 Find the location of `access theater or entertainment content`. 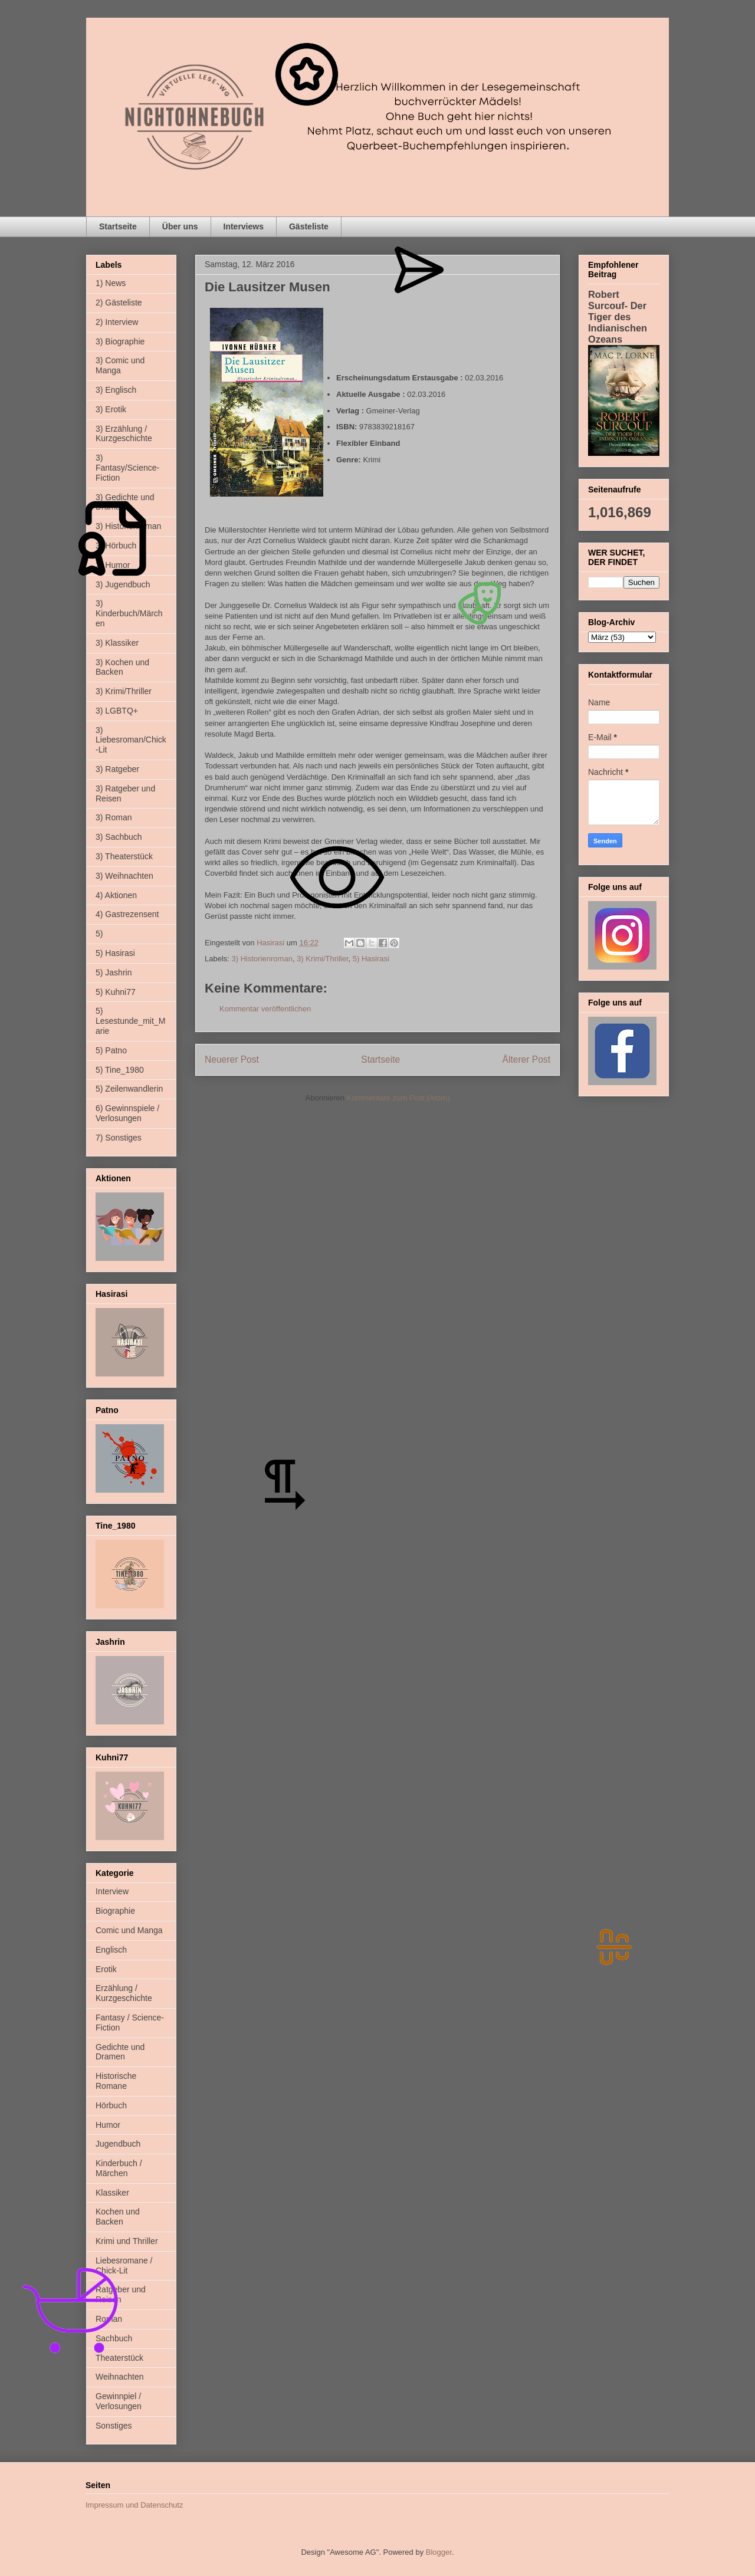

access theater or entertainment content is located at coordinates (480, 603).